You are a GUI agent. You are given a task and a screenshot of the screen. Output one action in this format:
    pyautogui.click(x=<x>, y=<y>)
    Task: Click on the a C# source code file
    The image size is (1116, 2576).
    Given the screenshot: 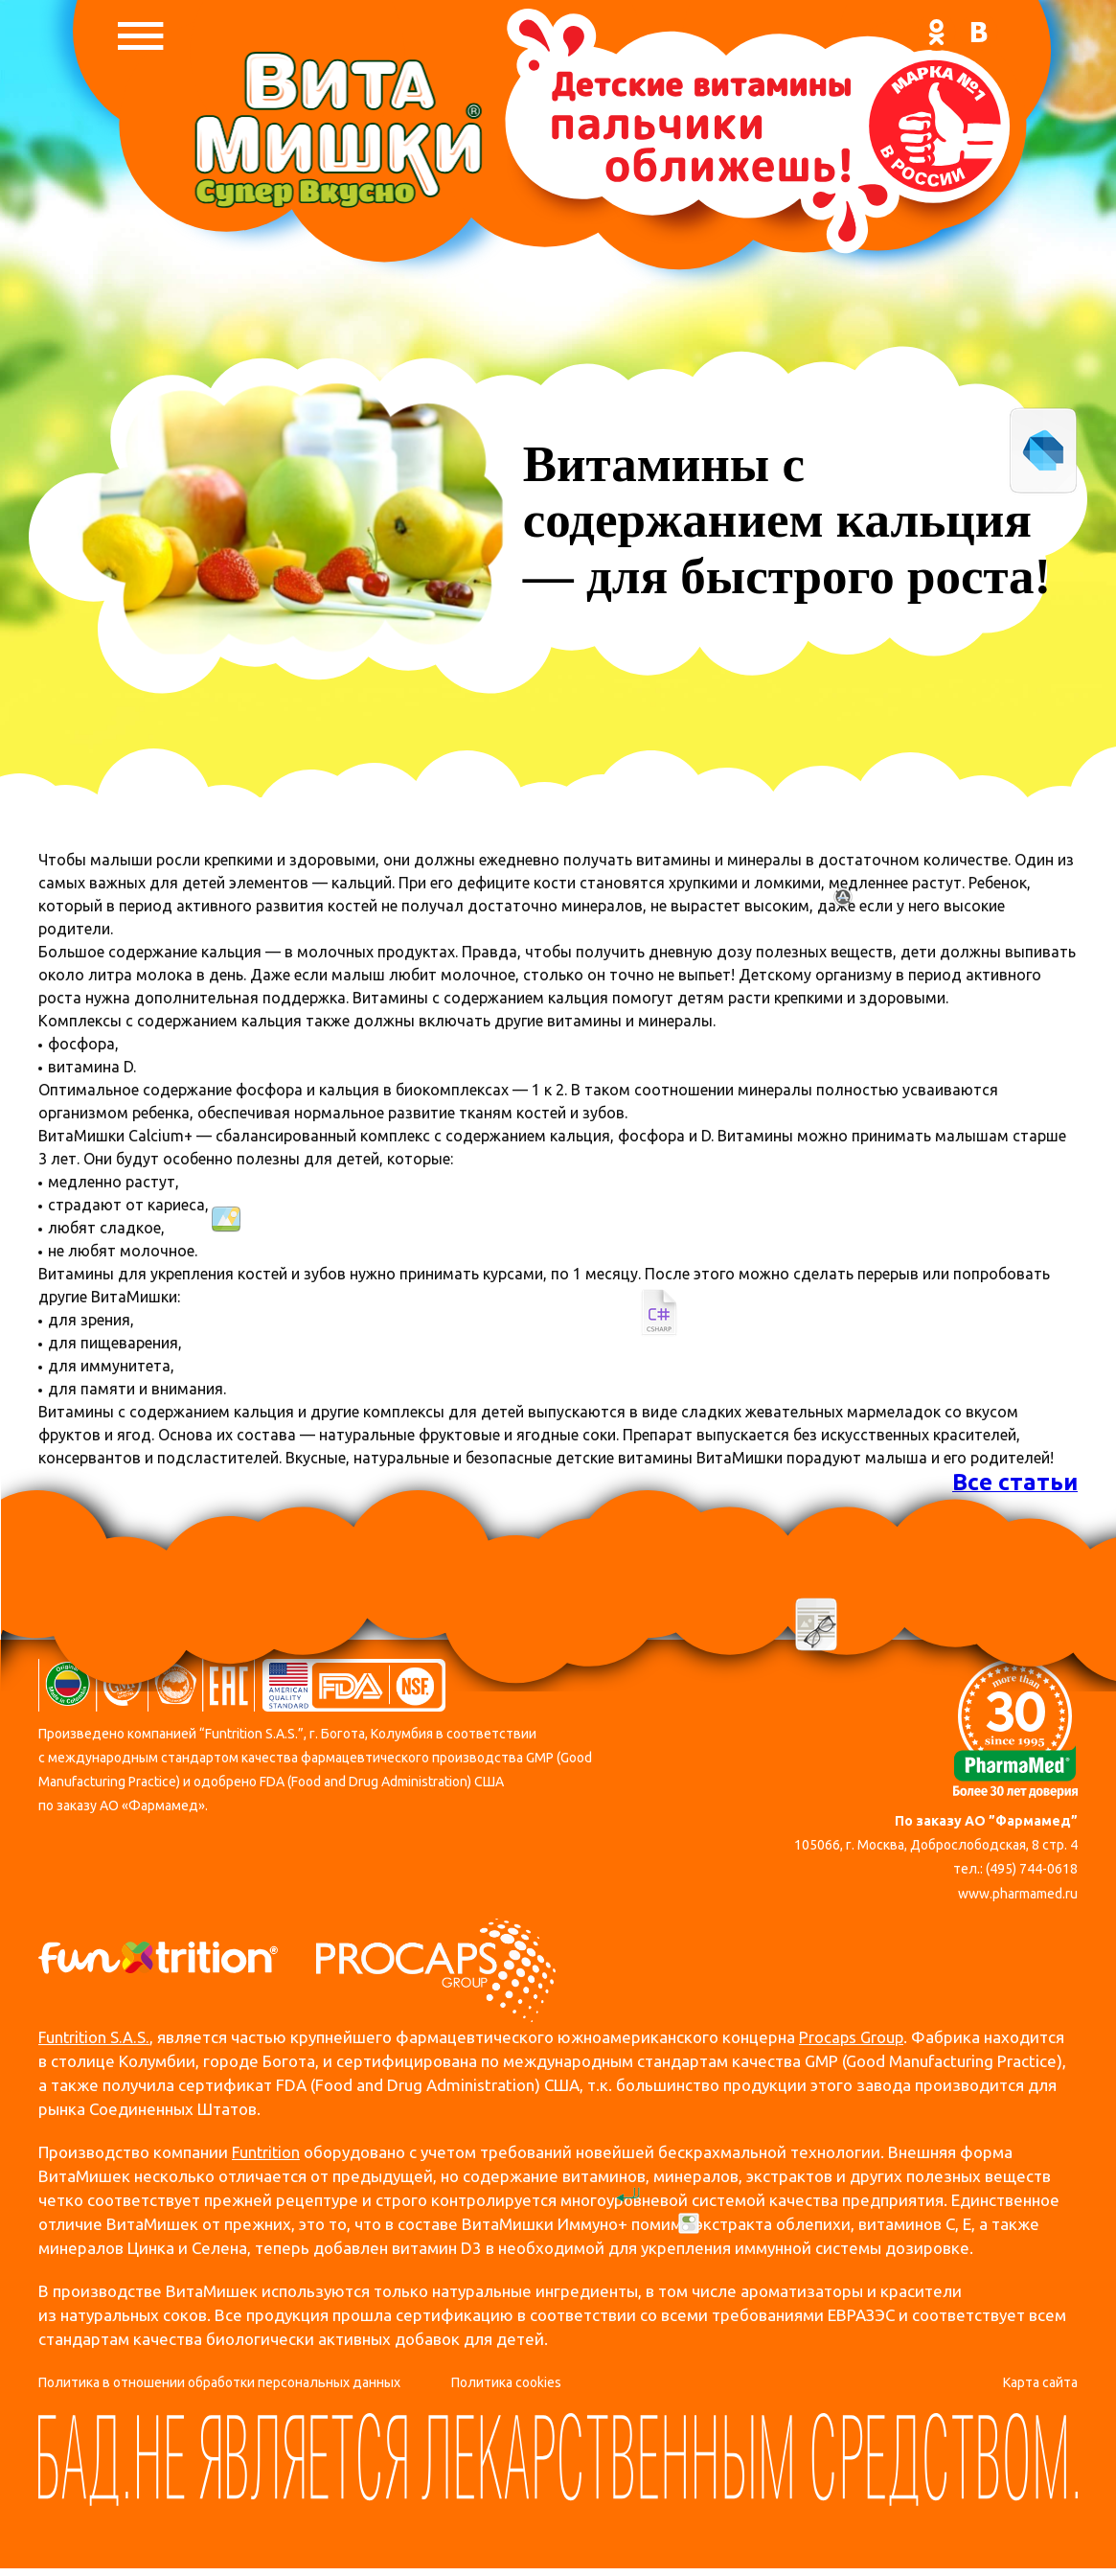 What is the action you would take?
    pyautogui.click(x=659, y=1313)
    